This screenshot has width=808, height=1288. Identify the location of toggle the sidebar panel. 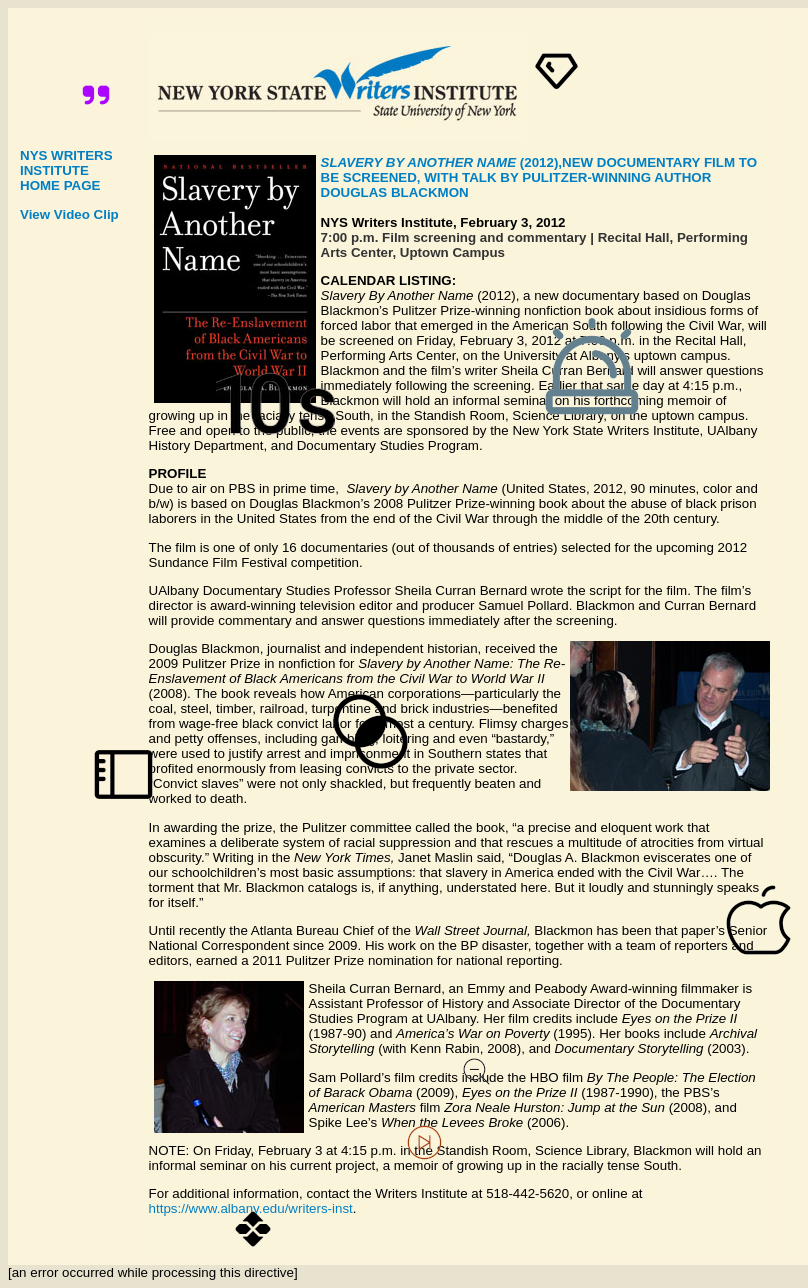
(123, 774).